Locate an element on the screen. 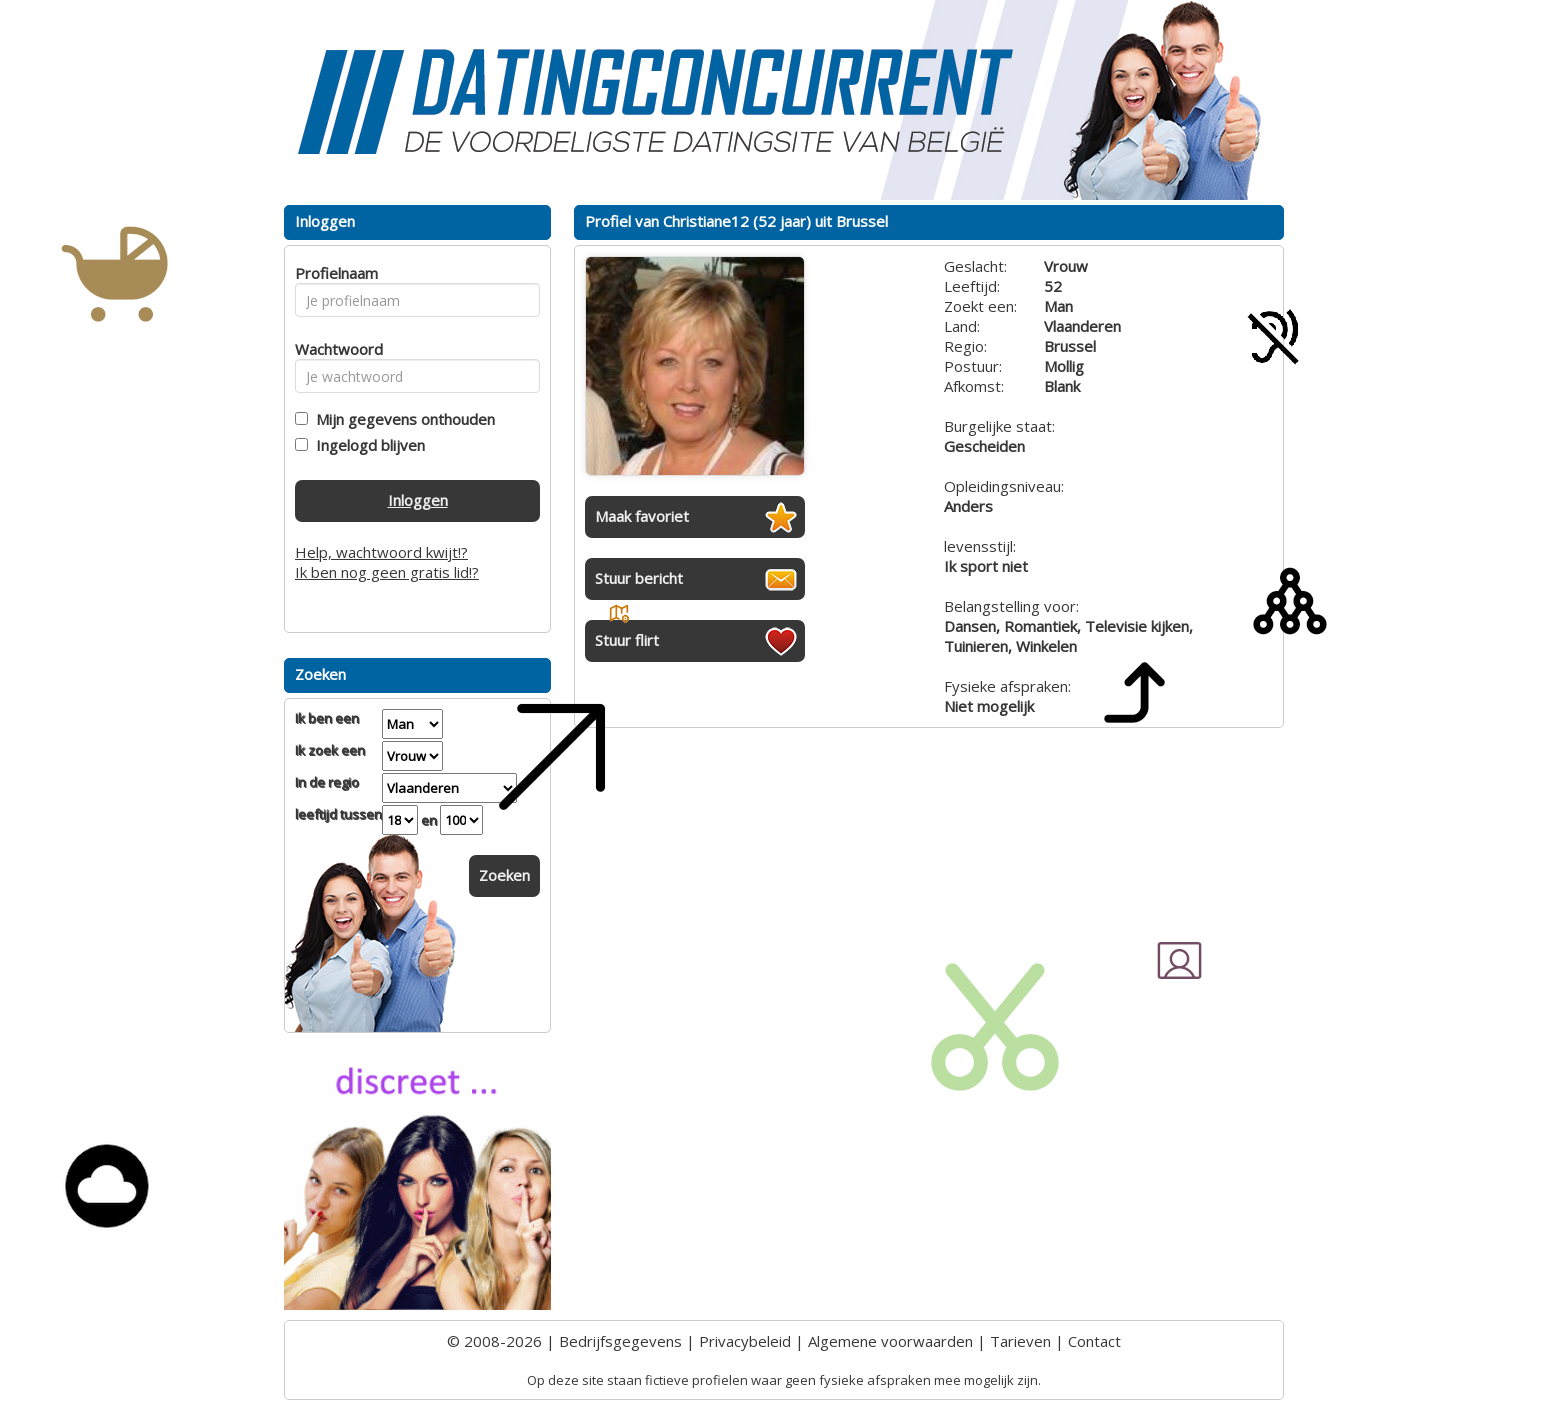 The width and height of the screenshot is (1568, 1420). access baby or parenting-related features is located at coordinates (116, 270).